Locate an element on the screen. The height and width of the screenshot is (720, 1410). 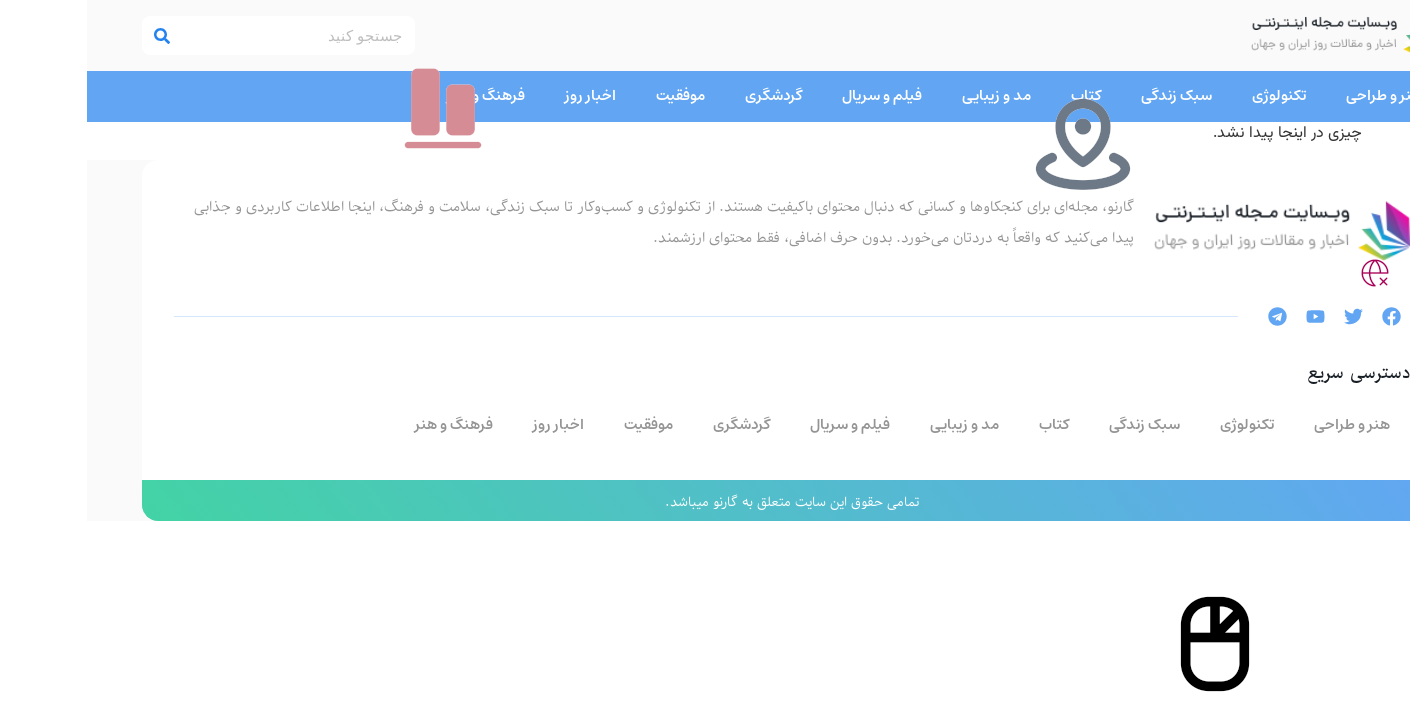
align selected objects to the bottom edge is located at coordinates (443, 110).